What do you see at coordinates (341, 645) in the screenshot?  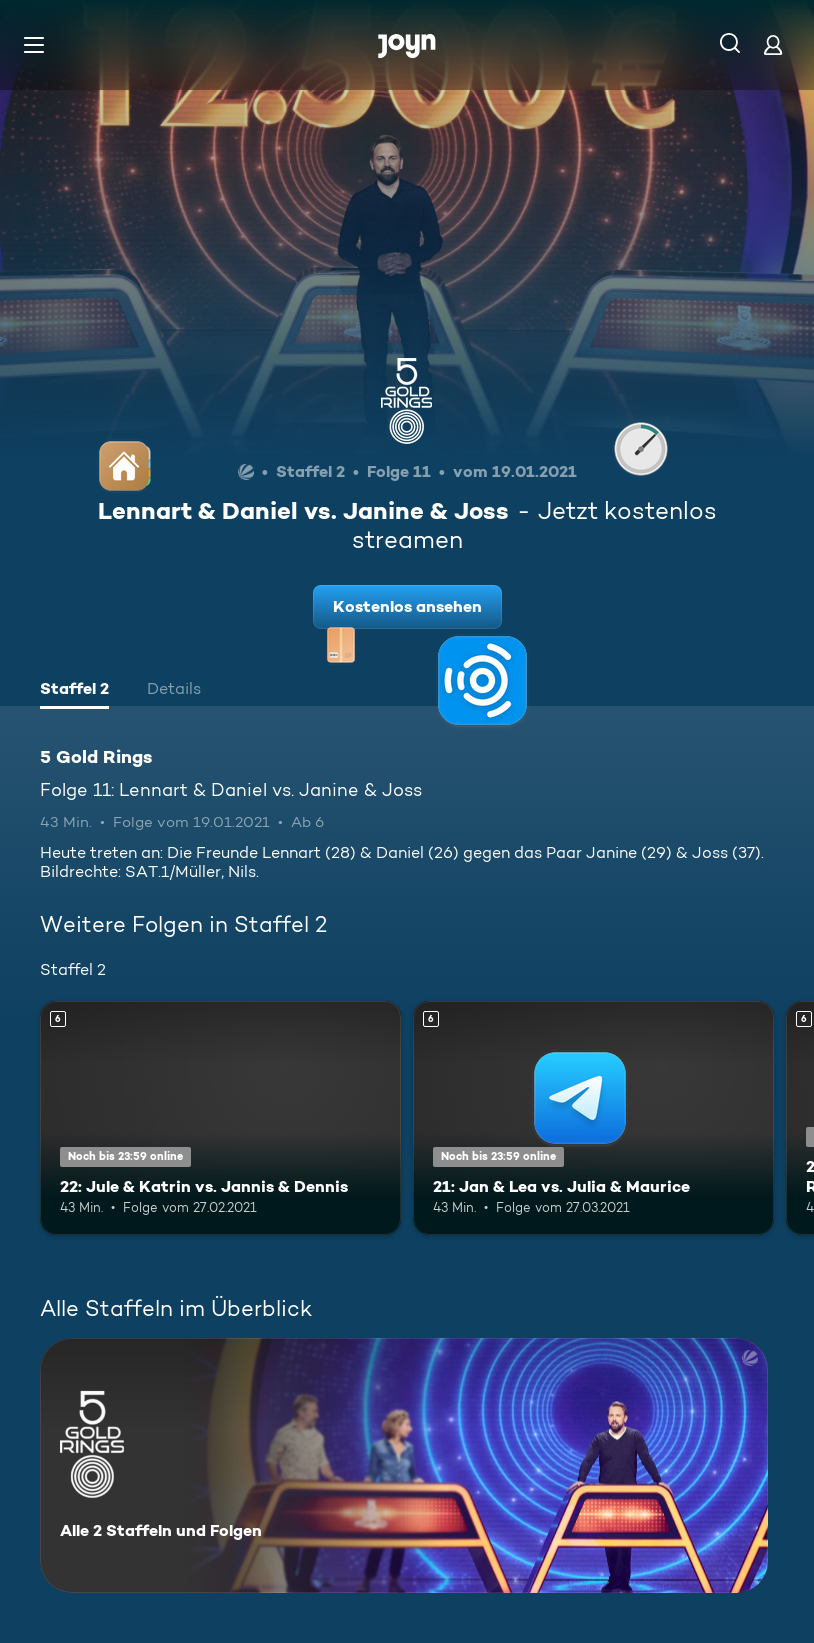 I see `open package manager application` at bounding box center [341, 645].